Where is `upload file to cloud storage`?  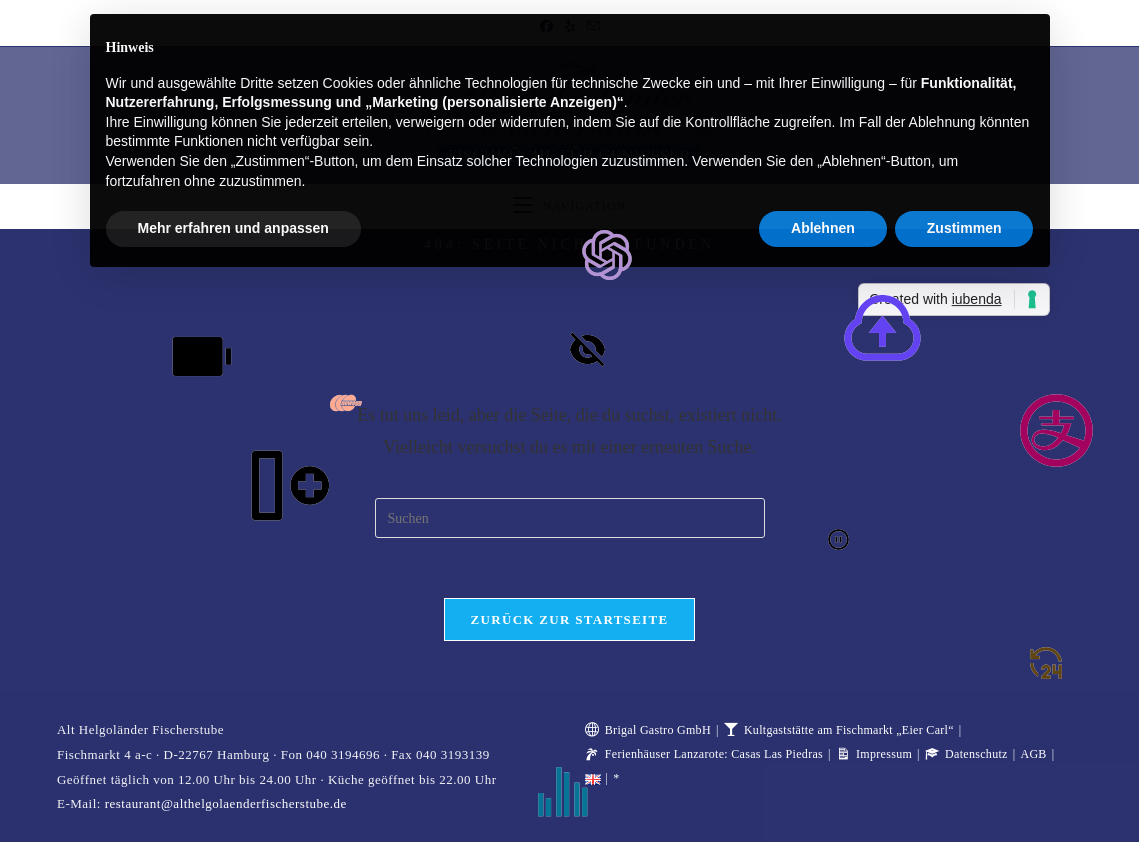 upload file to cloud storage is located at coordinates (882, 329).